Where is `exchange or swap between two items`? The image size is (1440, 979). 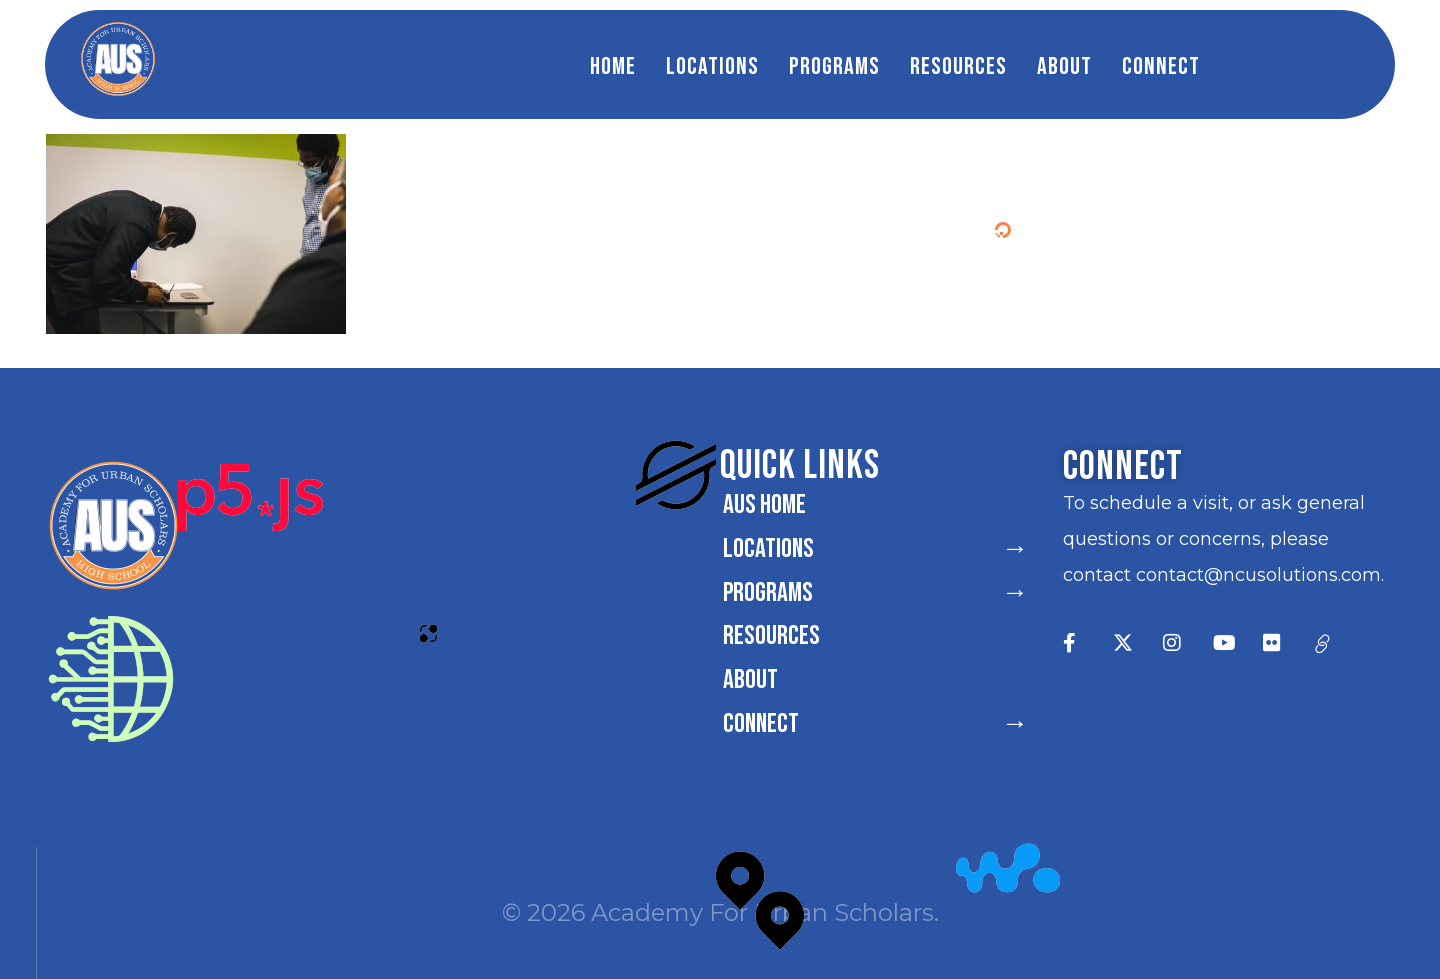 exchange or swap between two items is located at coordinates (428, 633).